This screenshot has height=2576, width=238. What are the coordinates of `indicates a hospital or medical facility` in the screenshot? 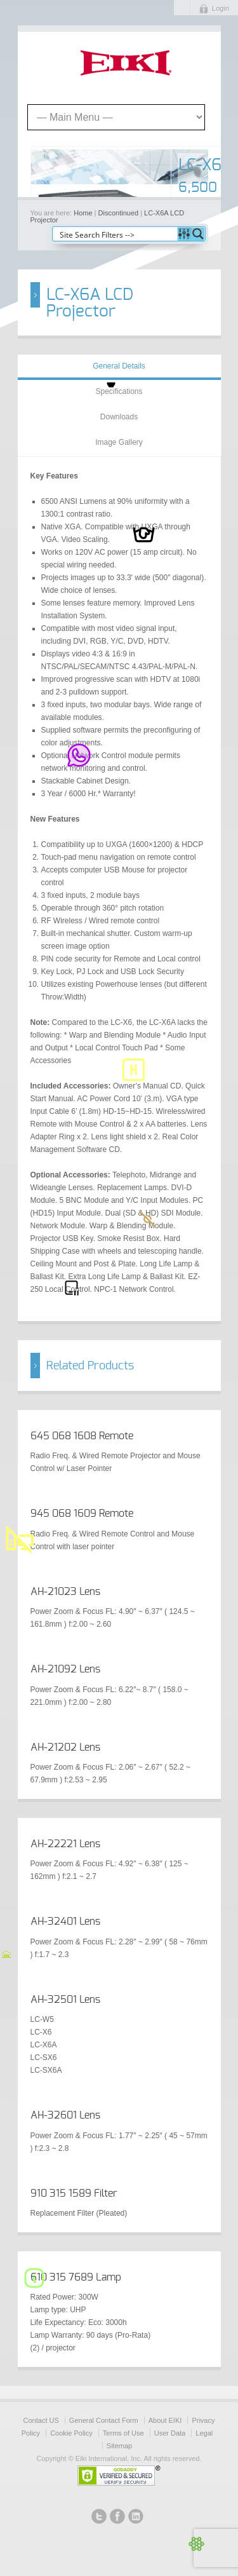 It's located at (133, 1069).